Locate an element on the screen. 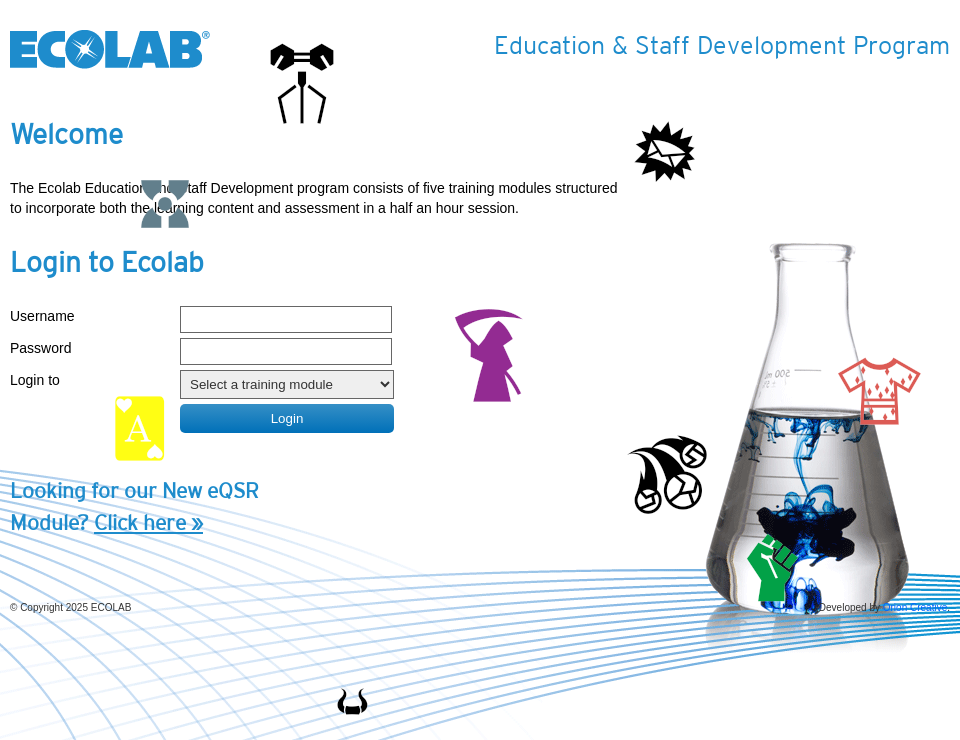  equip armor or defensive gear is located at coordinates (879, 391).